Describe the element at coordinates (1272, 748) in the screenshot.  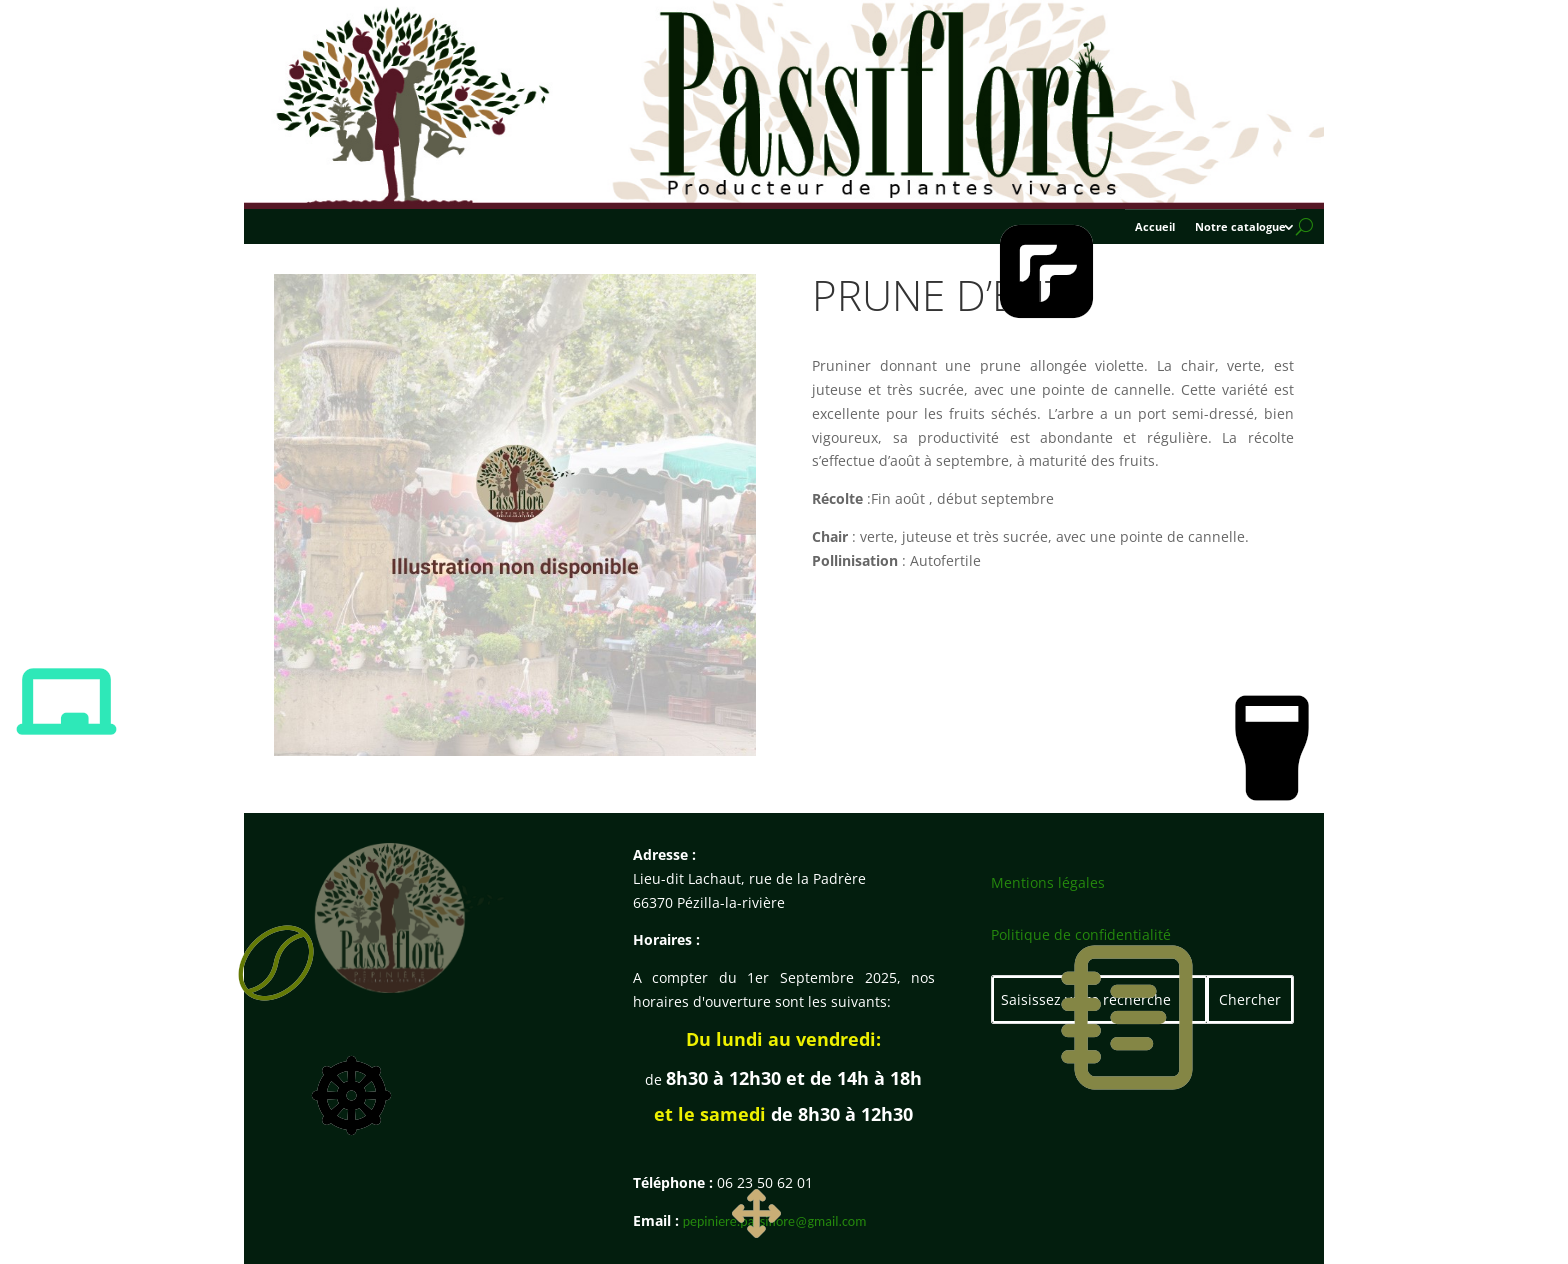
I see `view nearby bars or pubs` at that location.